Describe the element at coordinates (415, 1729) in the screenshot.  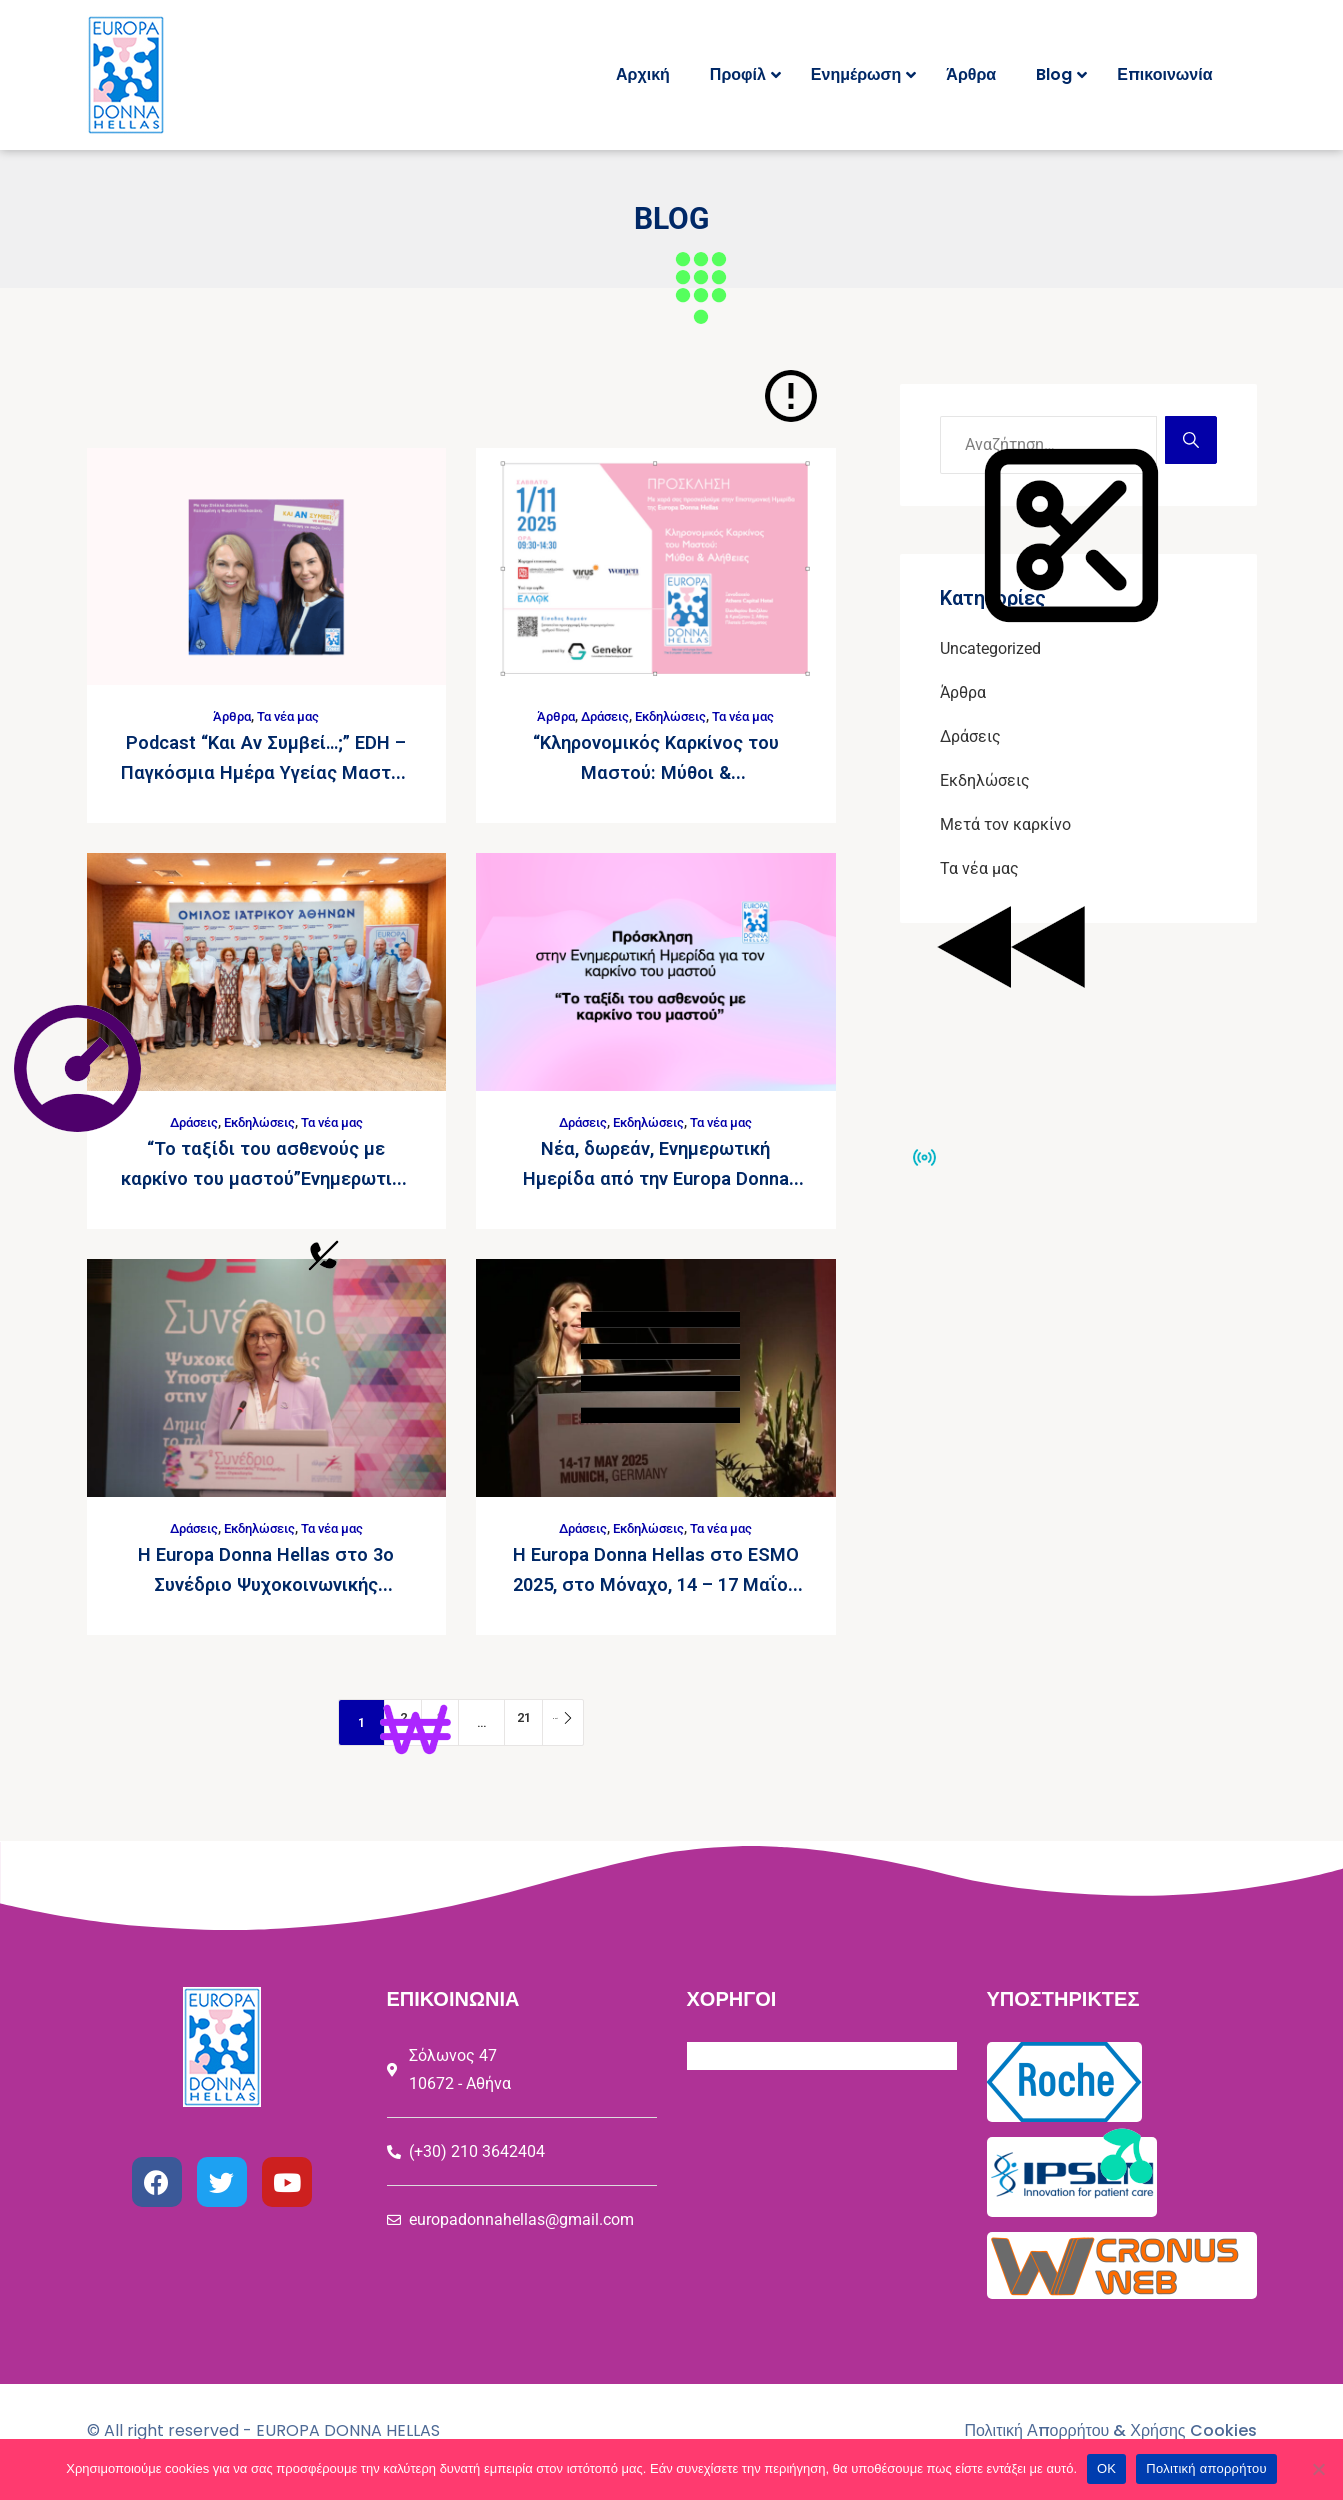
I see `indicates Korean won currency` at that location.